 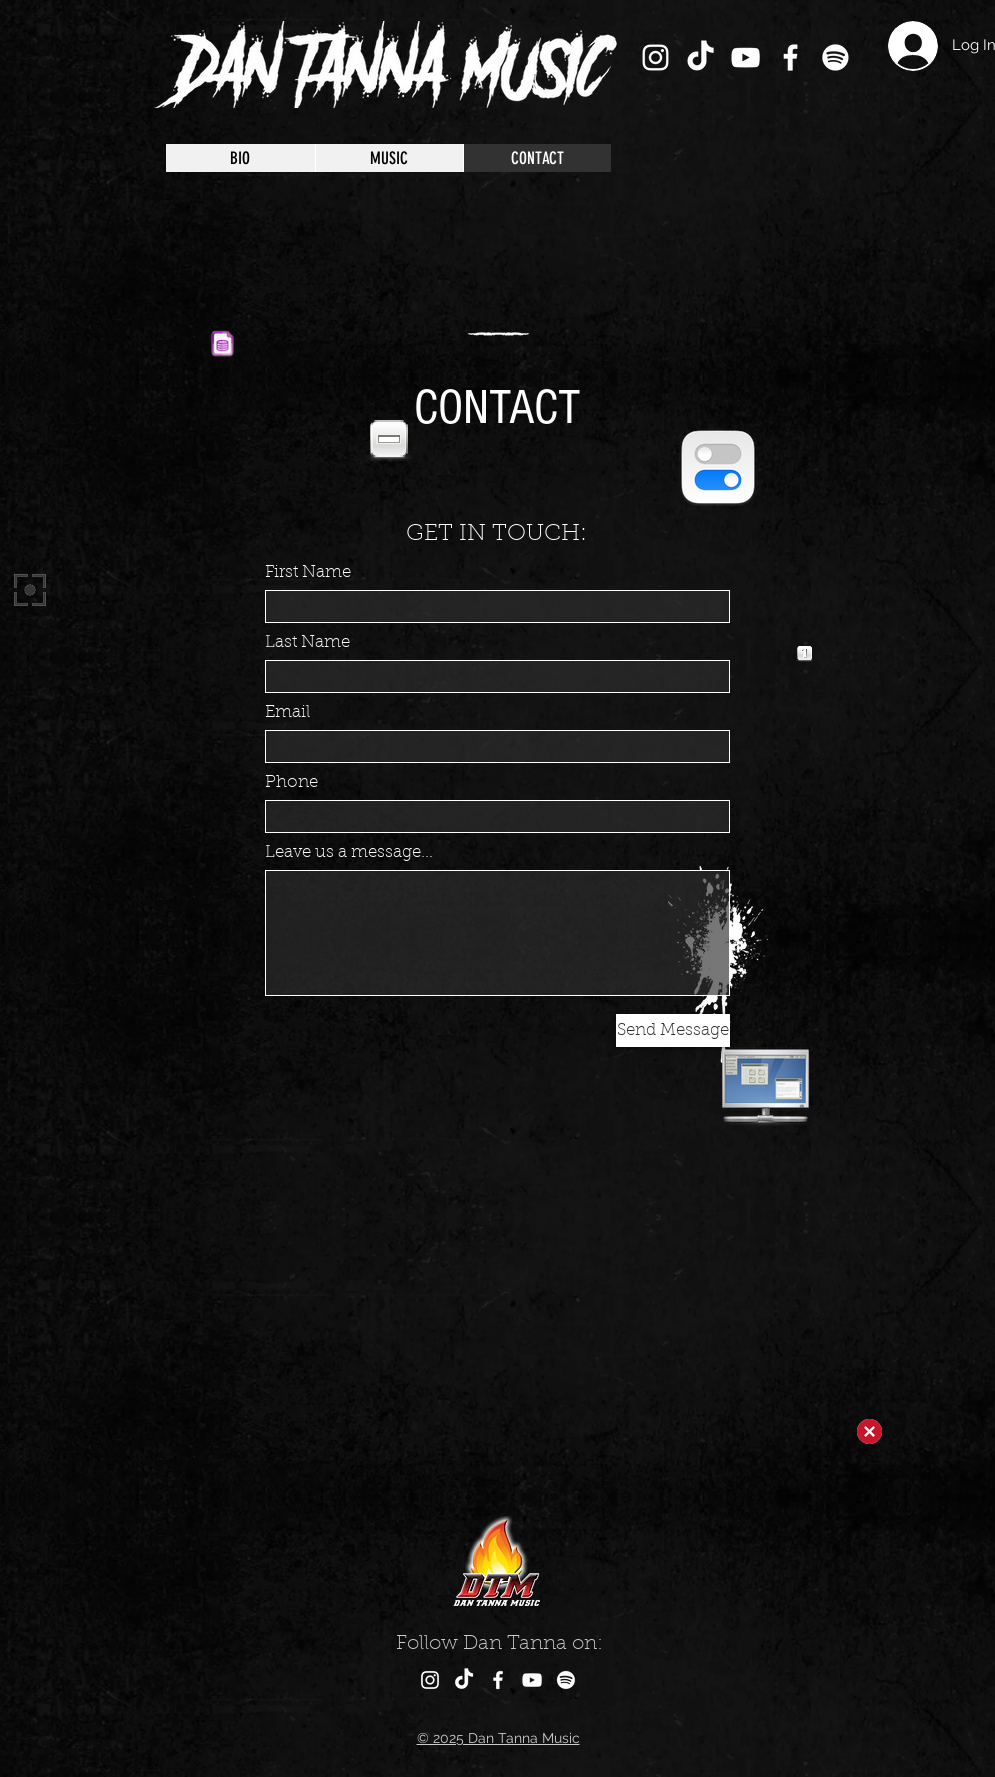 What do you see at coordinates (869, 1431) in the screenshot?
I see `close or exit the application` at bounding box center [869, 1431].